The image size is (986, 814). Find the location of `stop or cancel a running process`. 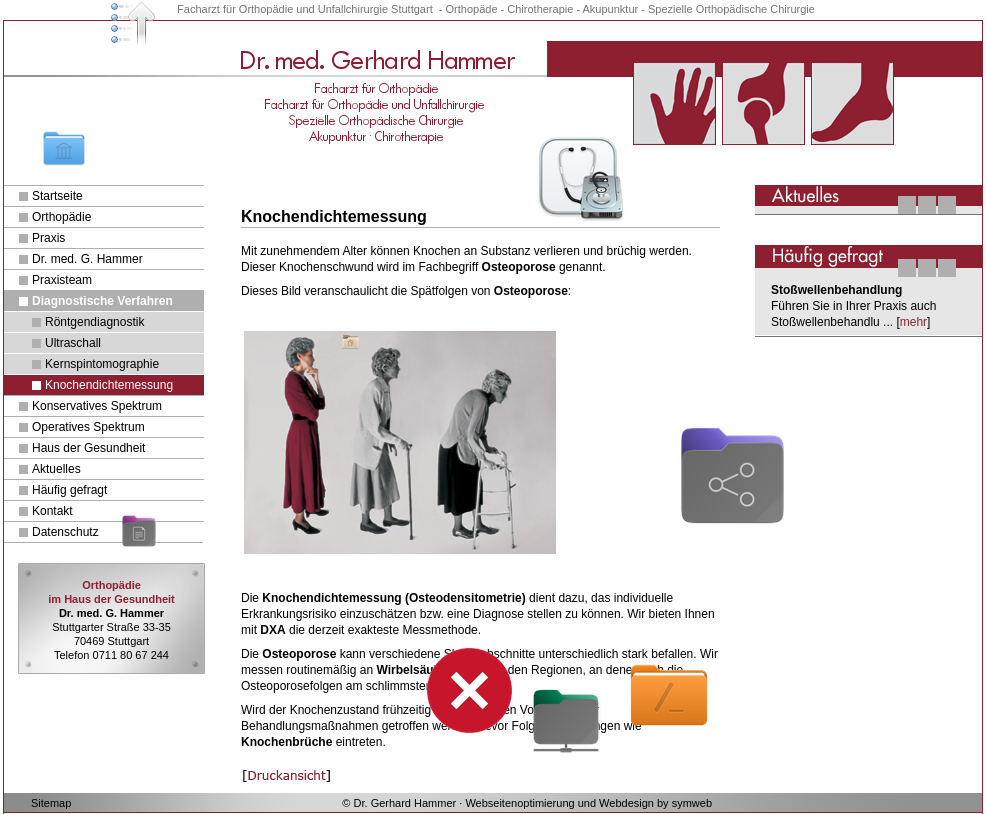

stop or cancel a running process is located at coordinates (469, 690).